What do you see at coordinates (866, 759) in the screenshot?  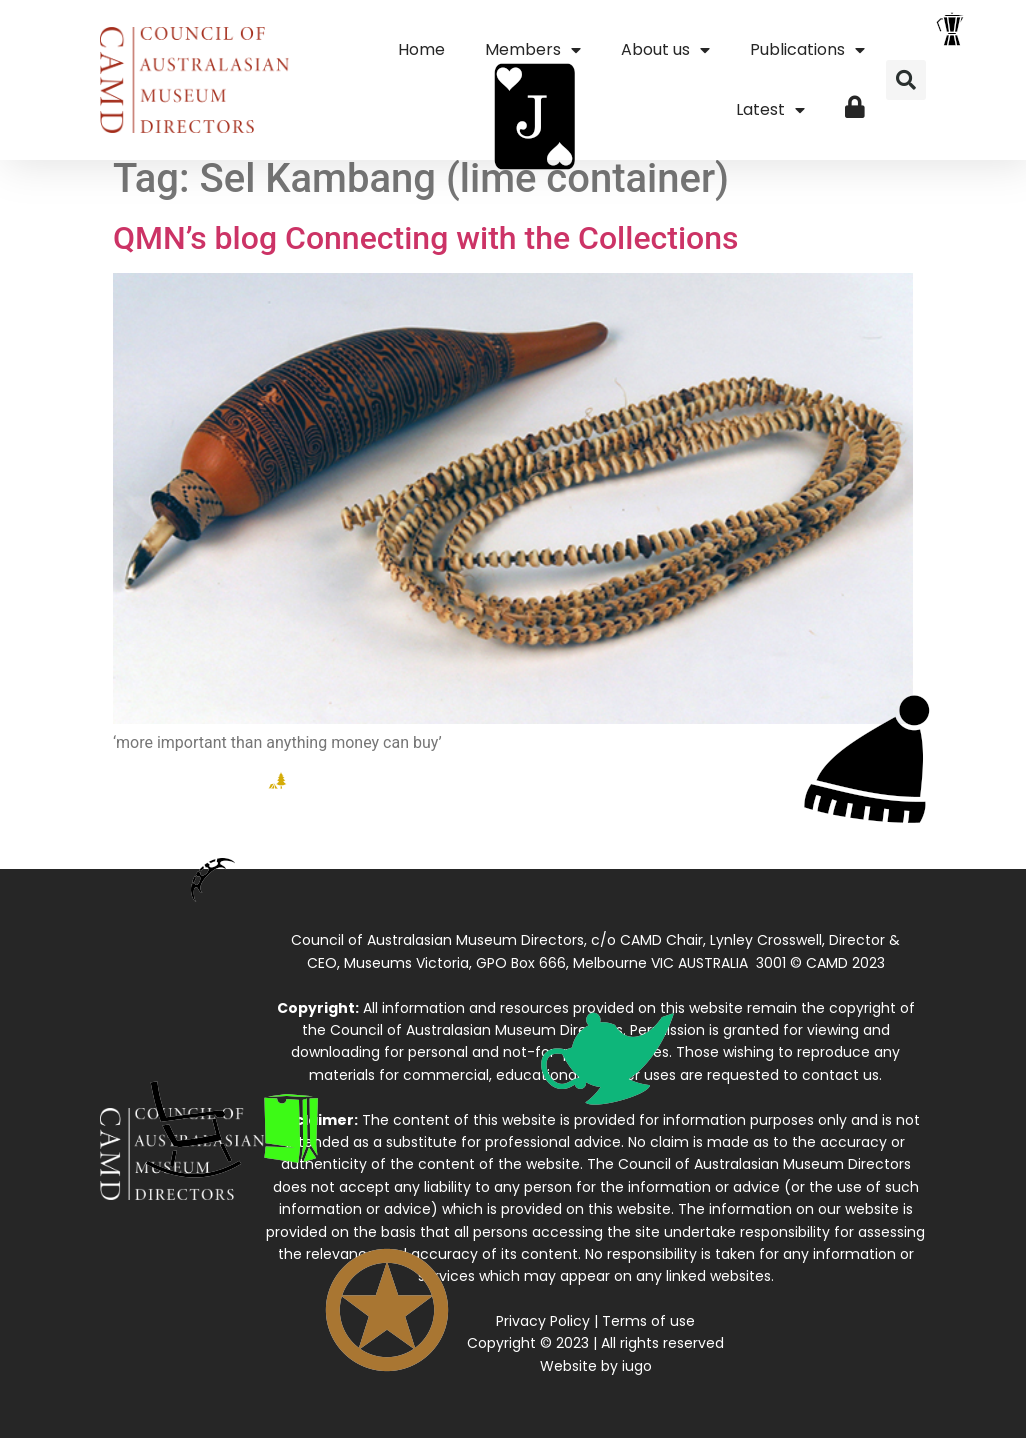 I see `winter clothing or cold weather gear category` at bounding box center [866, 759].